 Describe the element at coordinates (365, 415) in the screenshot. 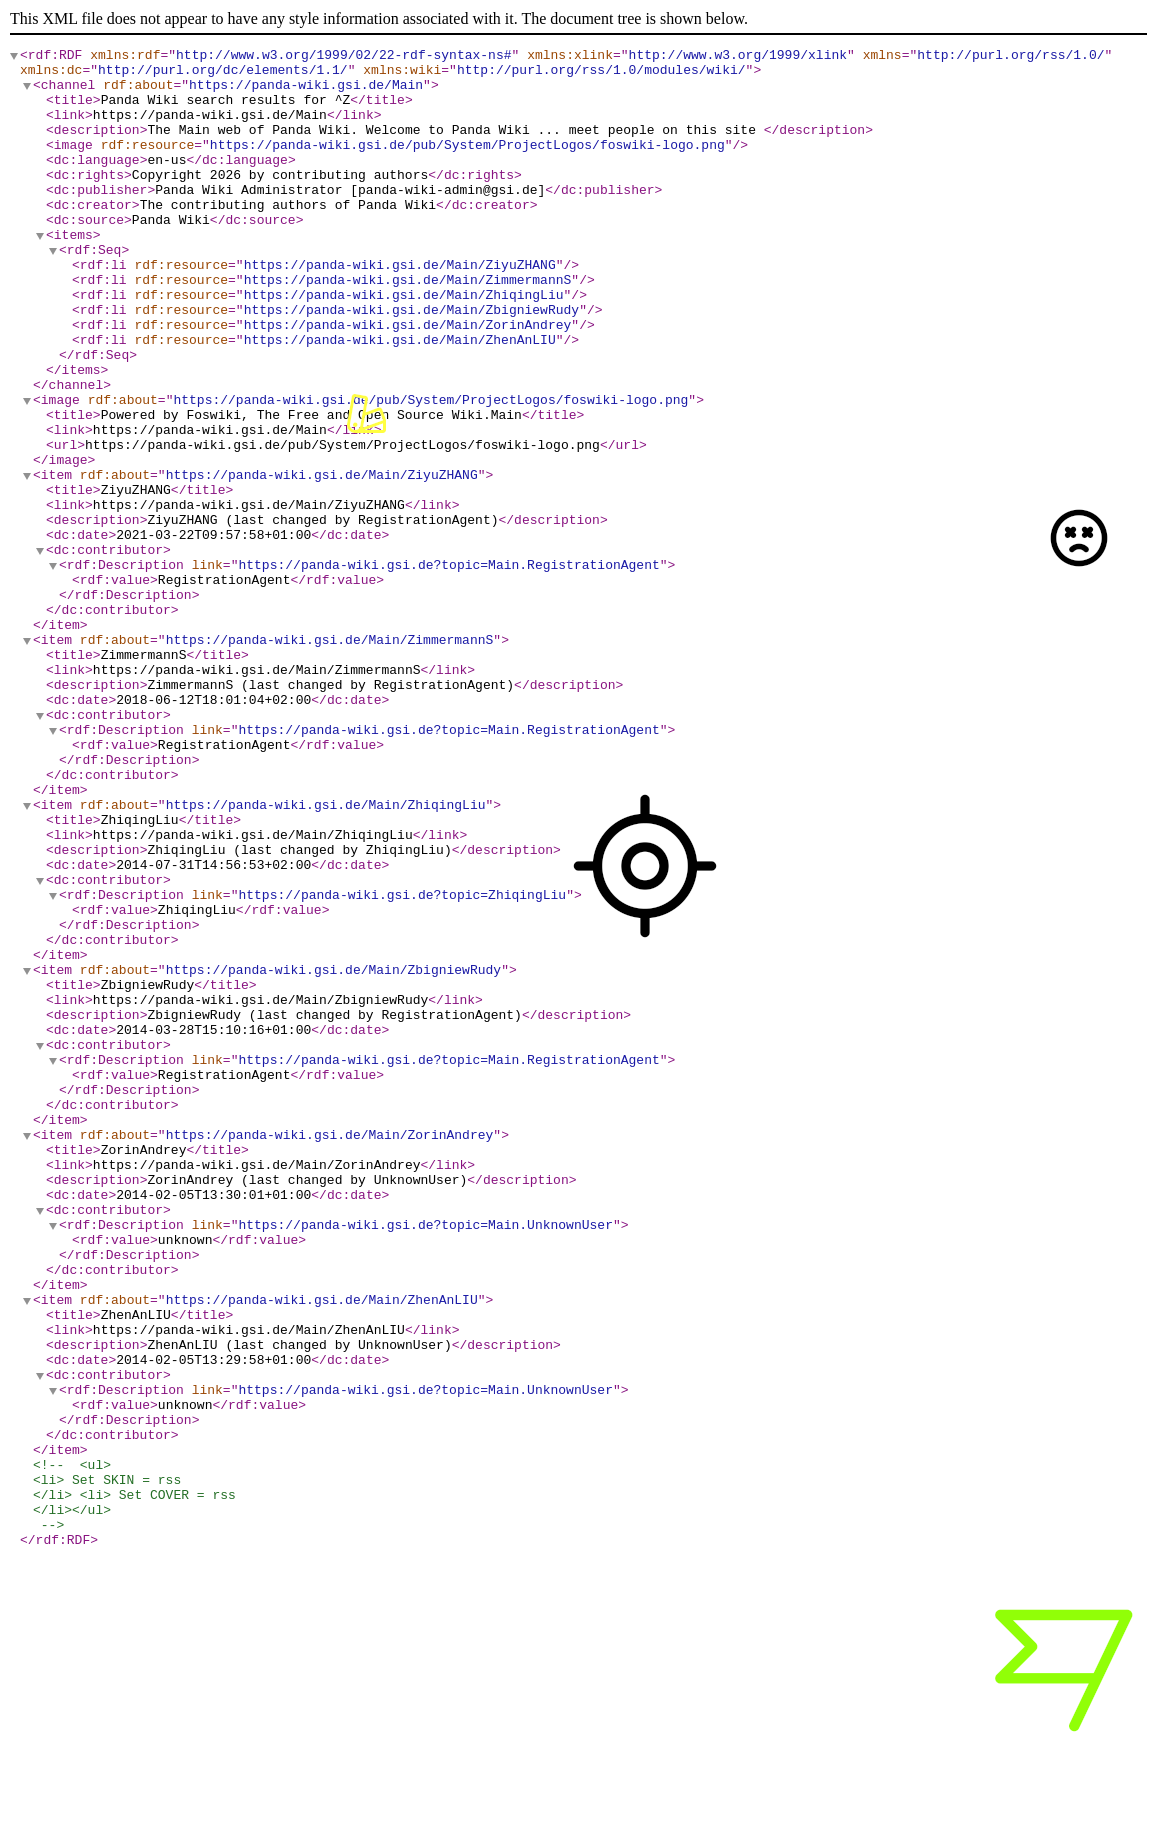

I see `access color palette or theme options` at that location.